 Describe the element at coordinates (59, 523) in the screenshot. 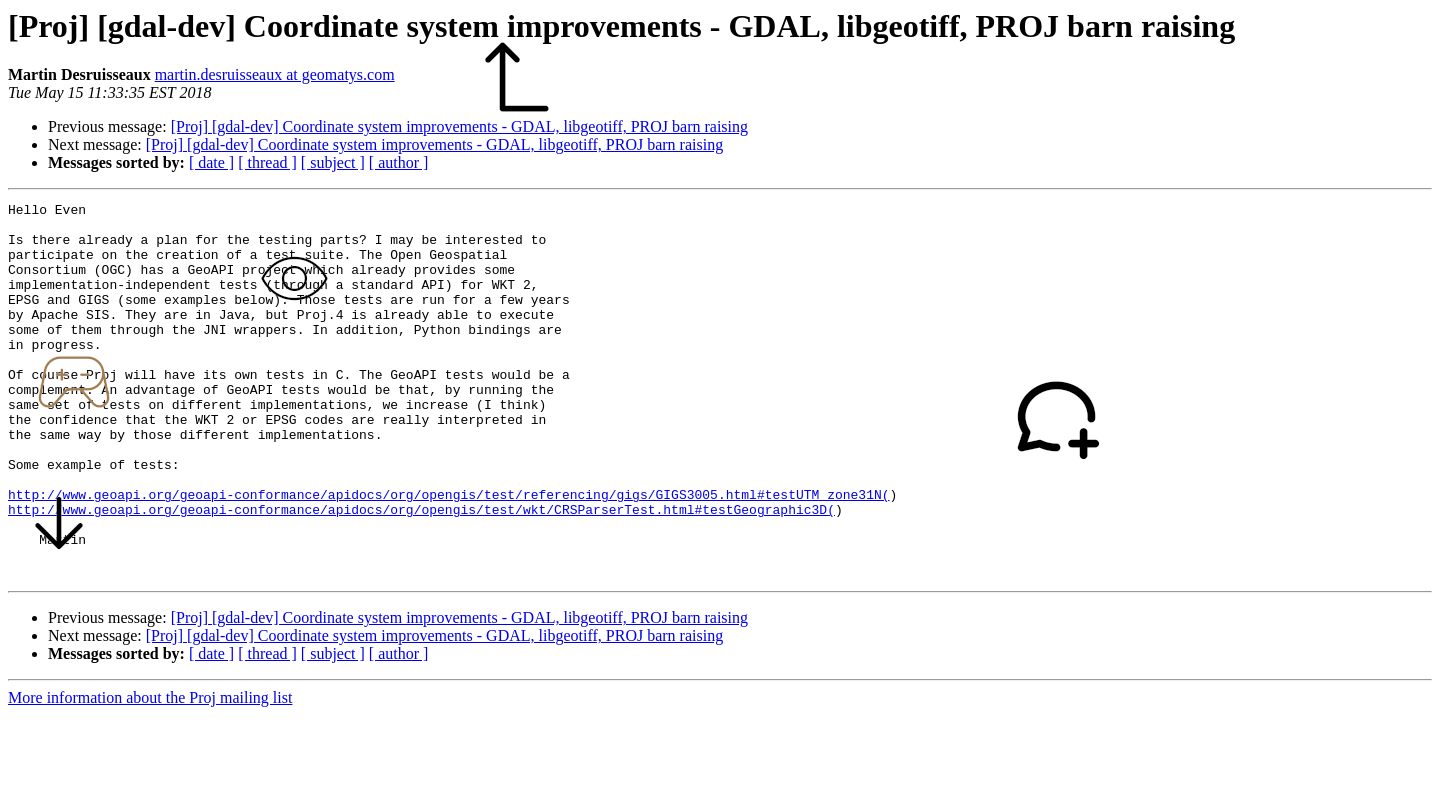

I see `scroll down or view more content` at that location.